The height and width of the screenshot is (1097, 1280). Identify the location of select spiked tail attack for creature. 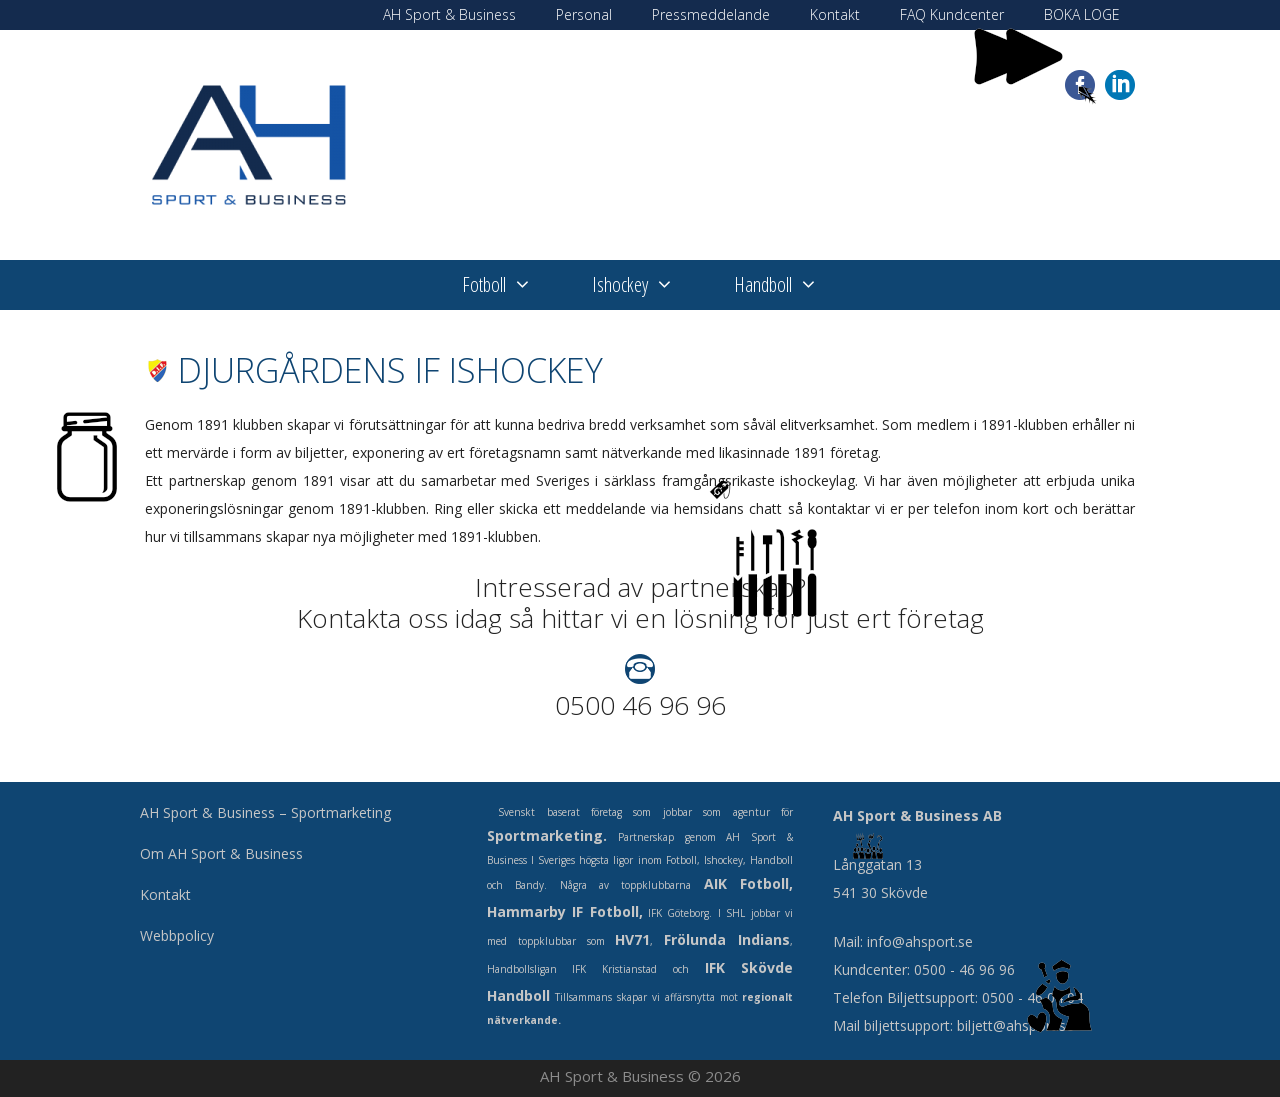
(1087, 95).